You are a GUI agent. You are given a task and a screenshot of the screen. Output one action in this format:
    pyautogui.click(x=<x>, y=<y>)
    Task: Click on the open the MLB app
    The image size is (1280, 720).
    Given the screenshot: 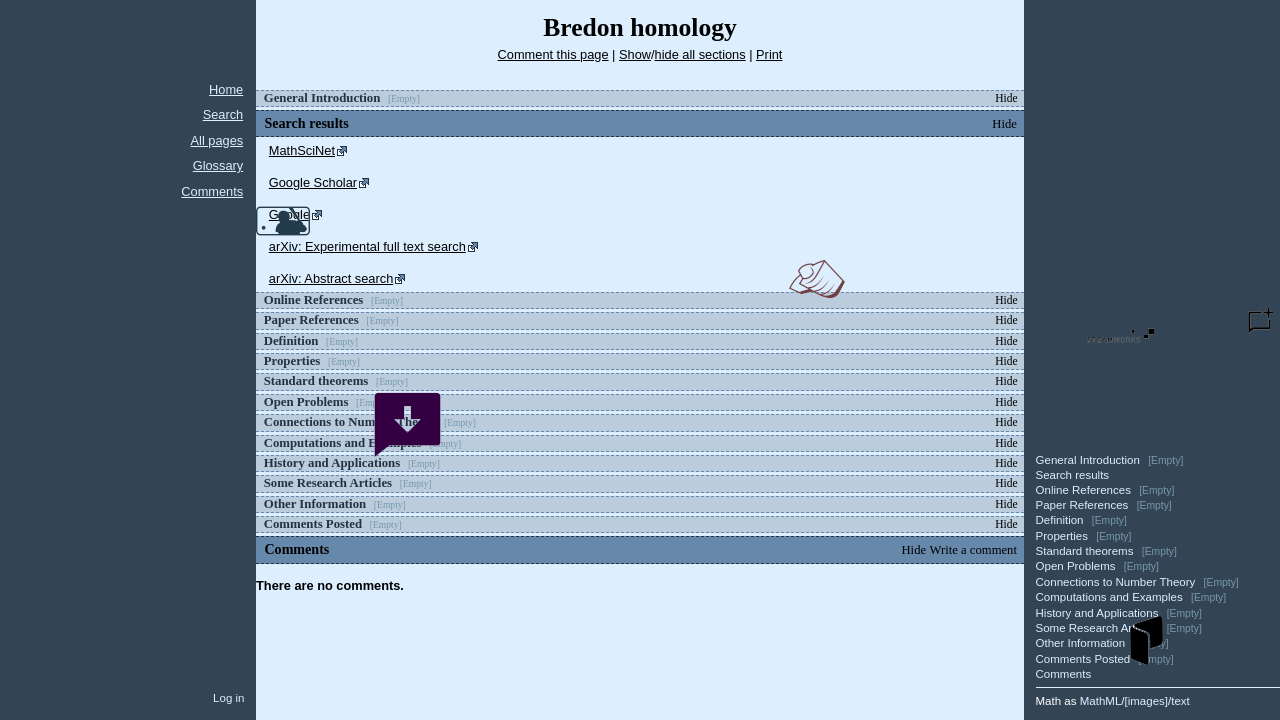 What is the action you would take?
    pyautogui.click(x=283, y=221)
    